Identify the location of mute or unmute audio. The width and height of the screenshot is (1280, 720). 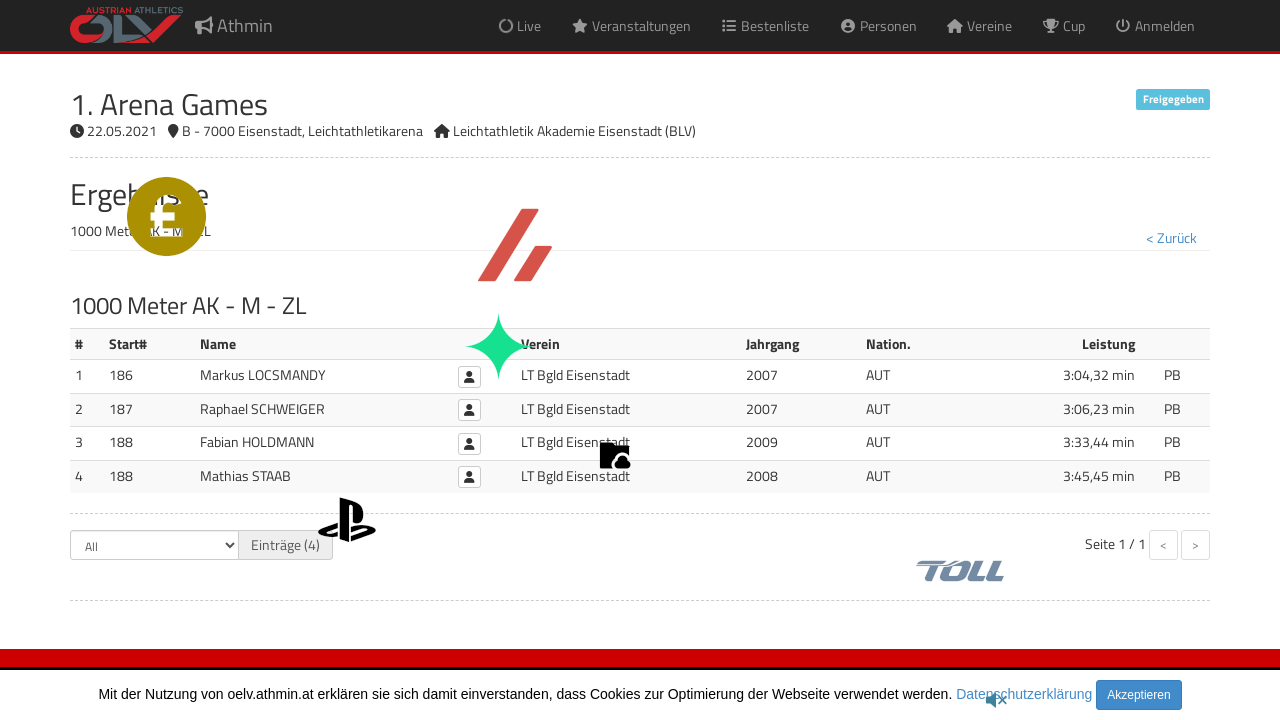
(996, 700).